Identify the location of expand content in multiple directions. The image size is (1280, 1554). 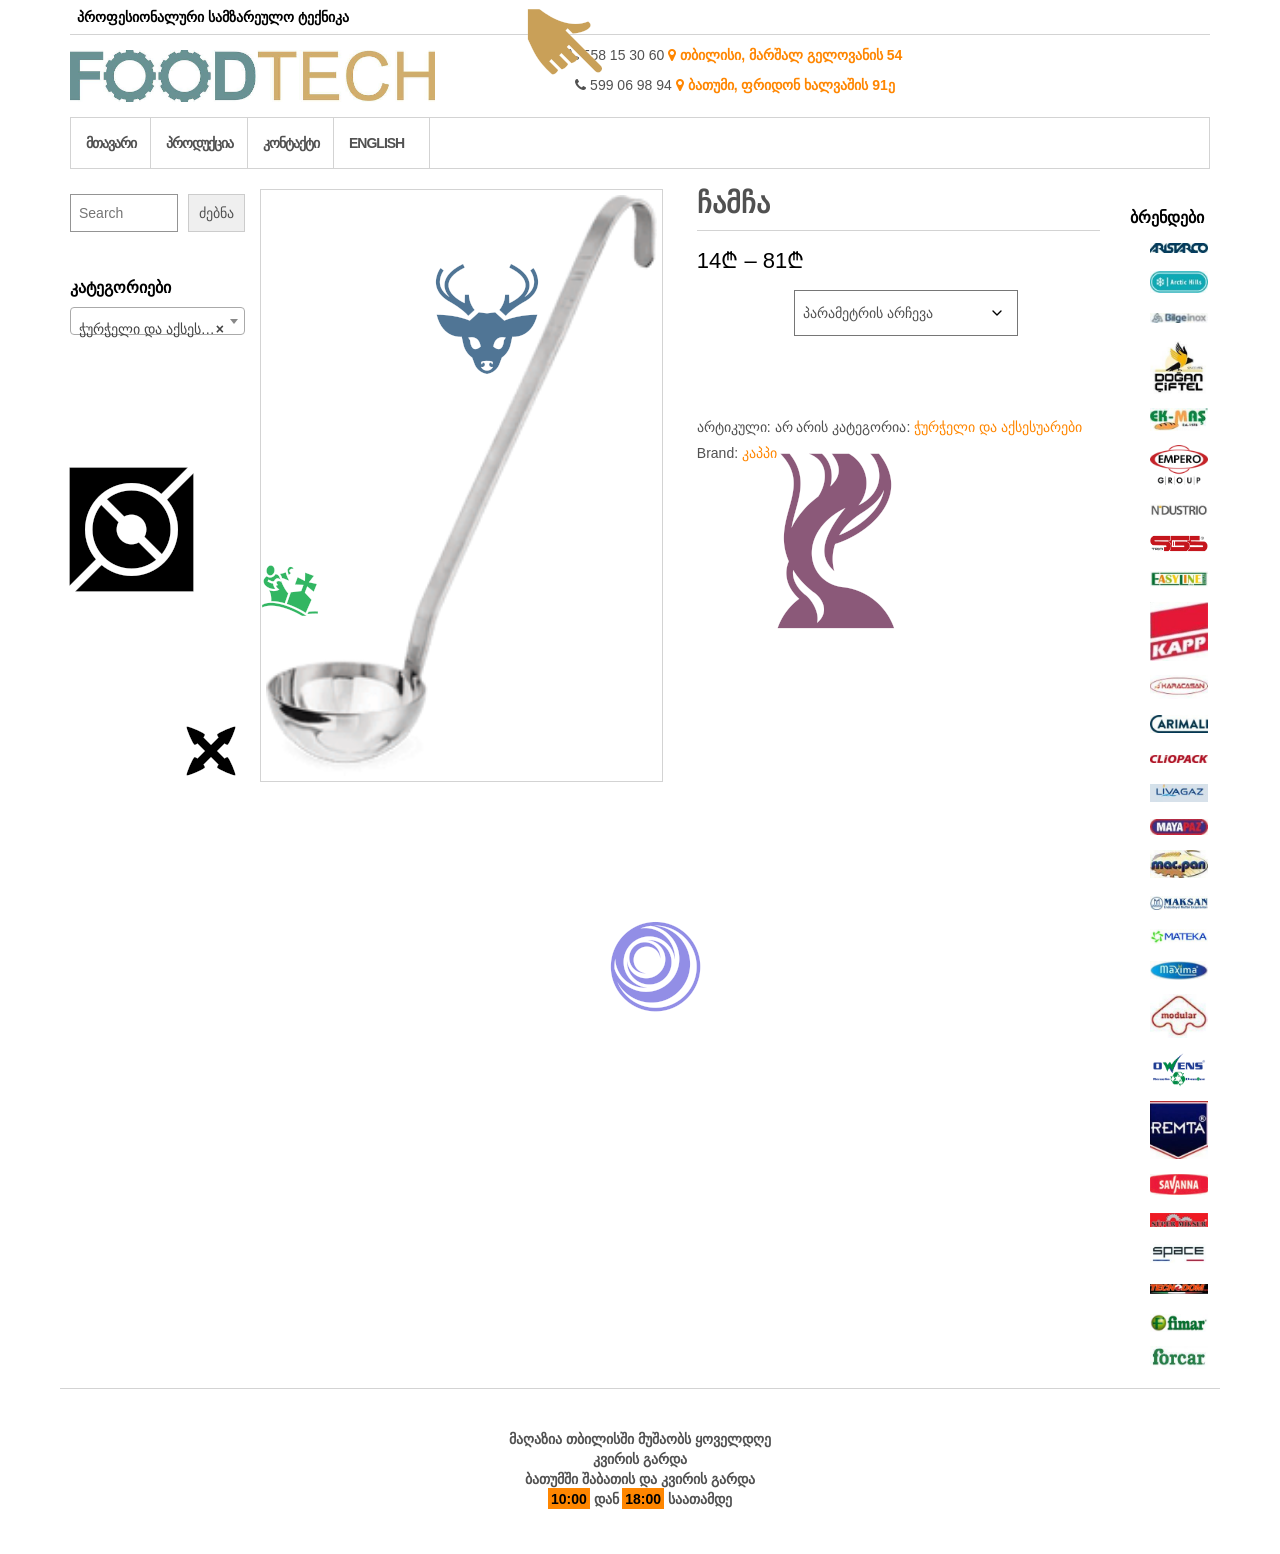
(211, 751).